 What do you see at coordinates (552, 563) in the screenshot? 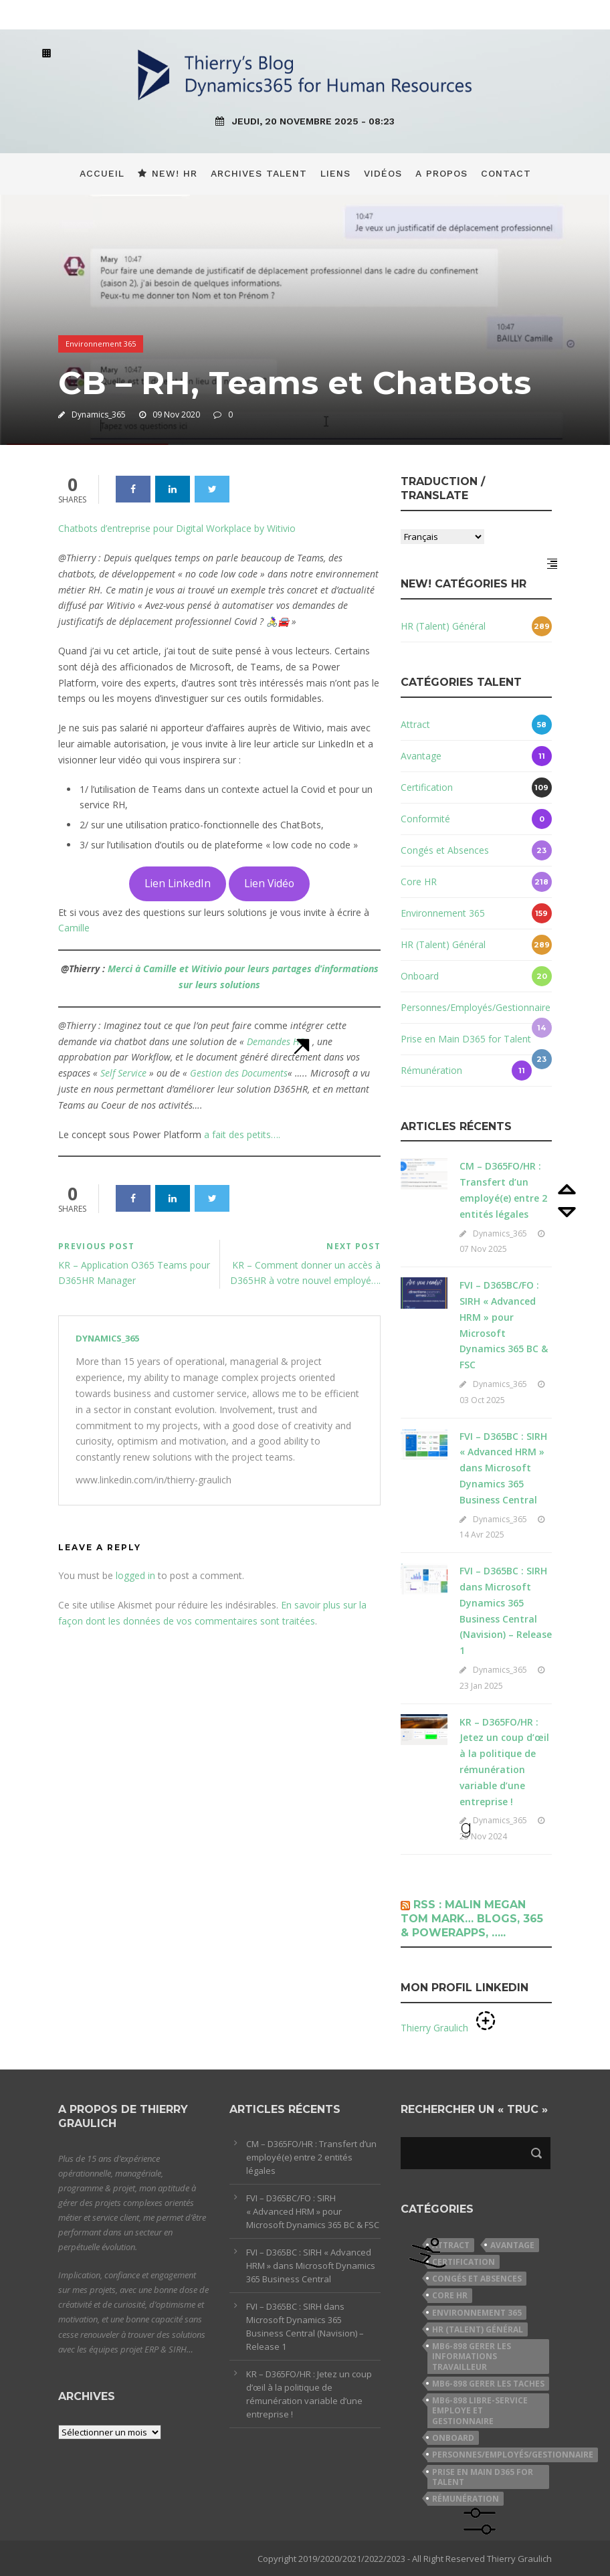
I see `align text to the right` at bounding box center [552, 563].